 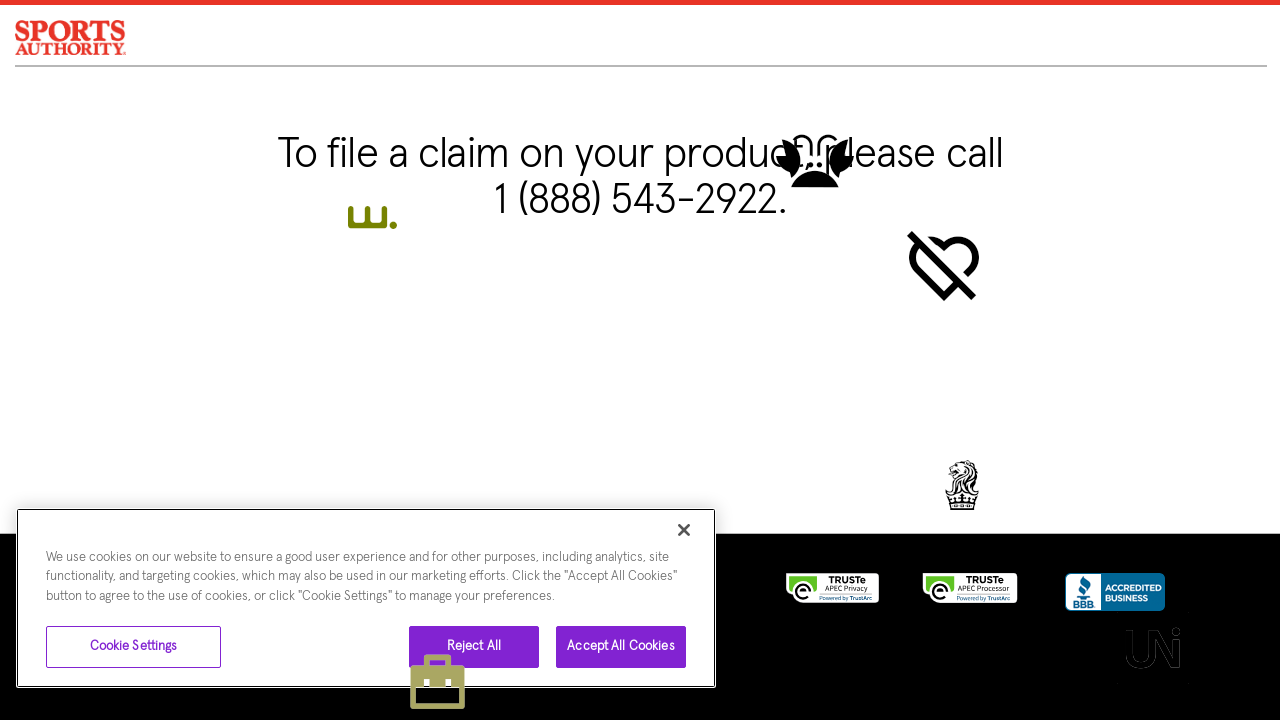 What do you see at coordinates (815, 161) in the screenshot?
I see `open homarr dashboard` at bounding box center [815, 161].